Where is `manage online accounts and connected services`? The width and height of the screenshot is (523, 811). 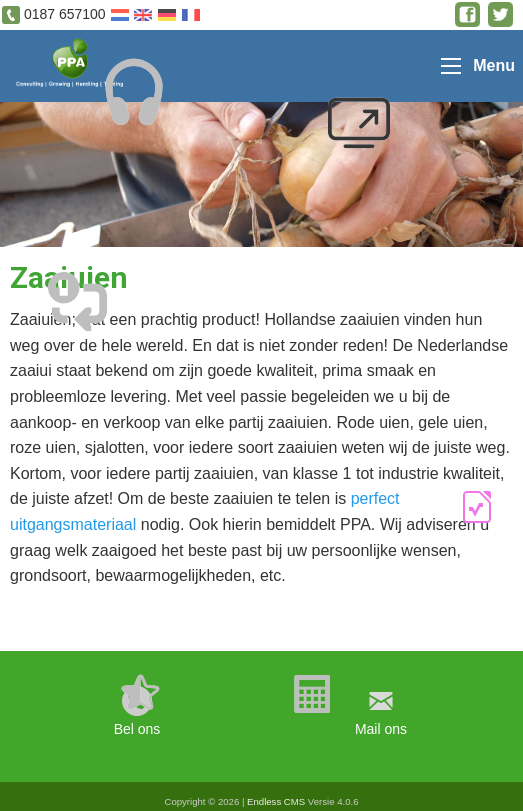 manage online accounts and connected services is located at coordinates (379, 698).